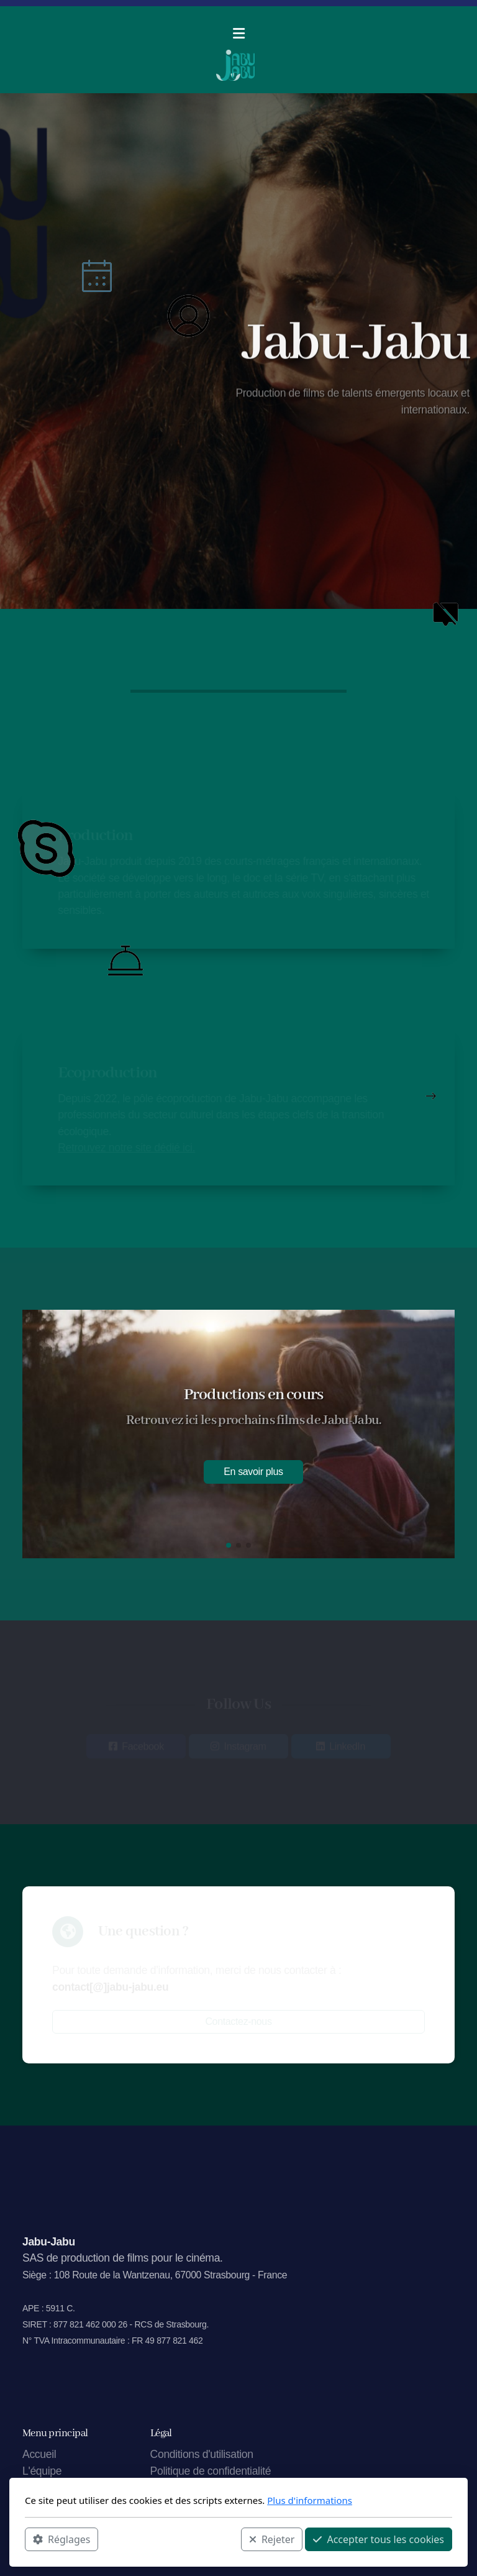 Image resolution: width=477 pixels, height=2576 pixels. Describe the element at coordinates (97, 277) in the screenshot. I see `view calendar events` at that location.